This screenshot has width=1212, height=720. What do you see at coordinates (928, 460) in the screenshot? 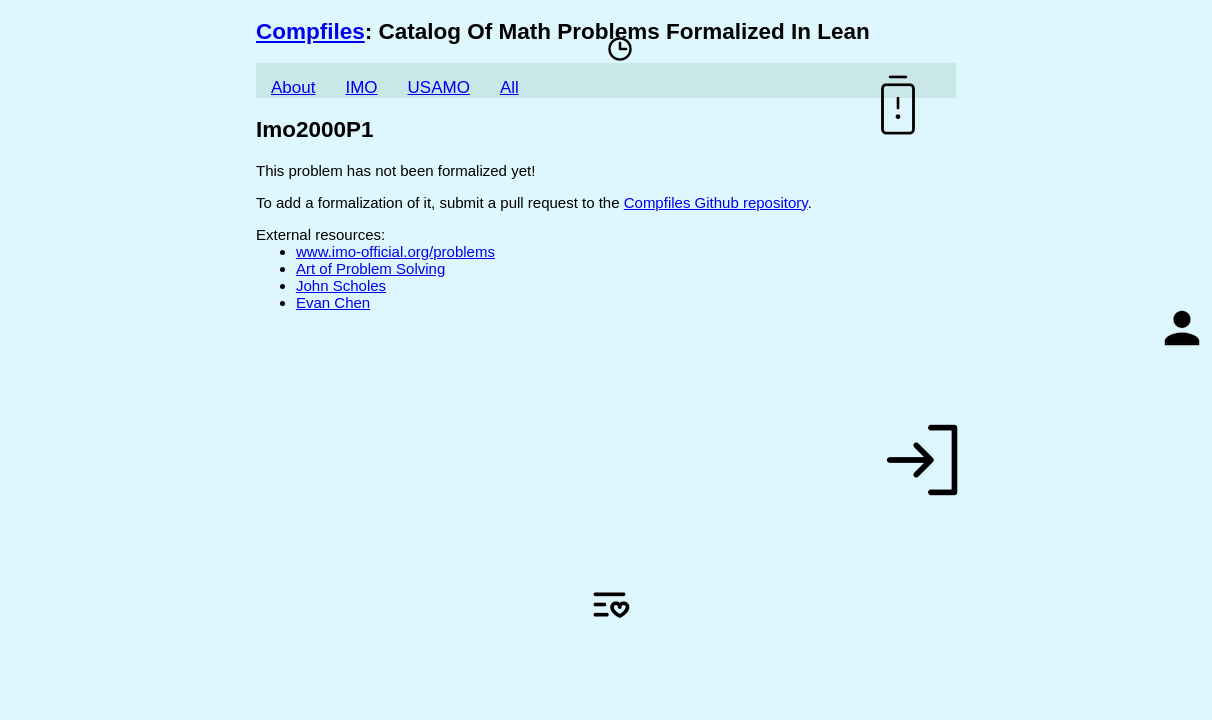
I see `sign in to your account` at bounding box center [928, 460].